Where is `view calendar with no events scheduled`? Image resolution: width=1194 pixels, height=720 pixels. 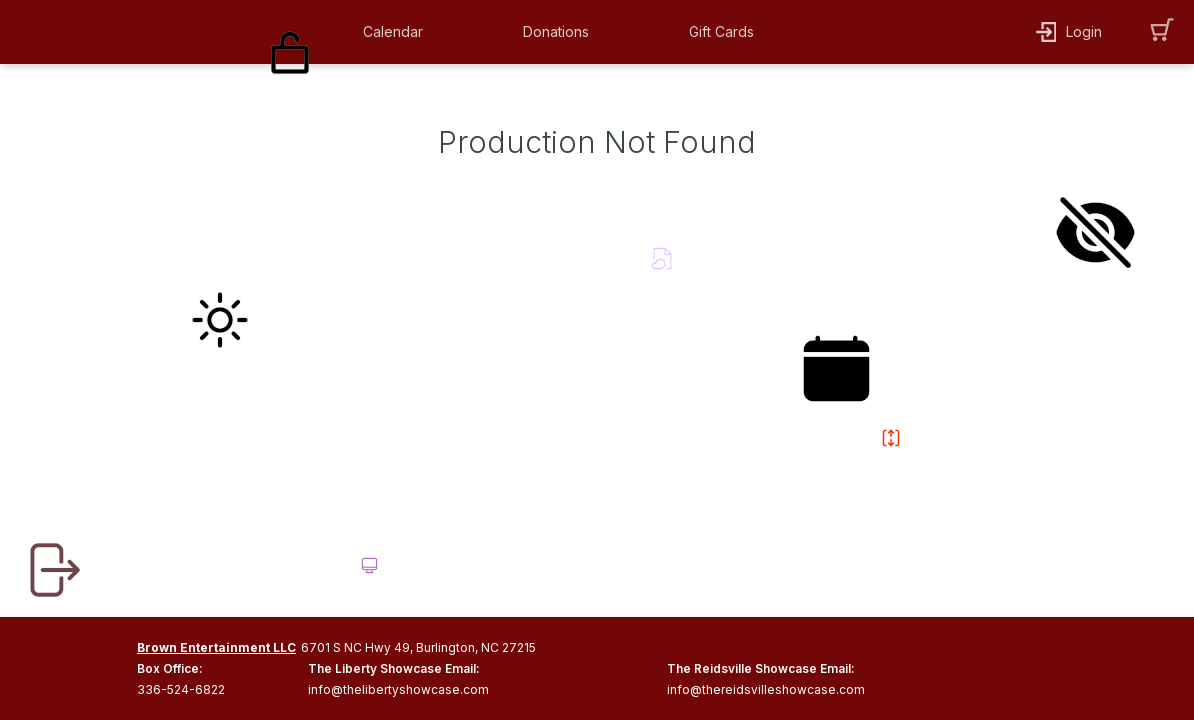
view calendar with no events scheduled is located at coordinates (836, 368).